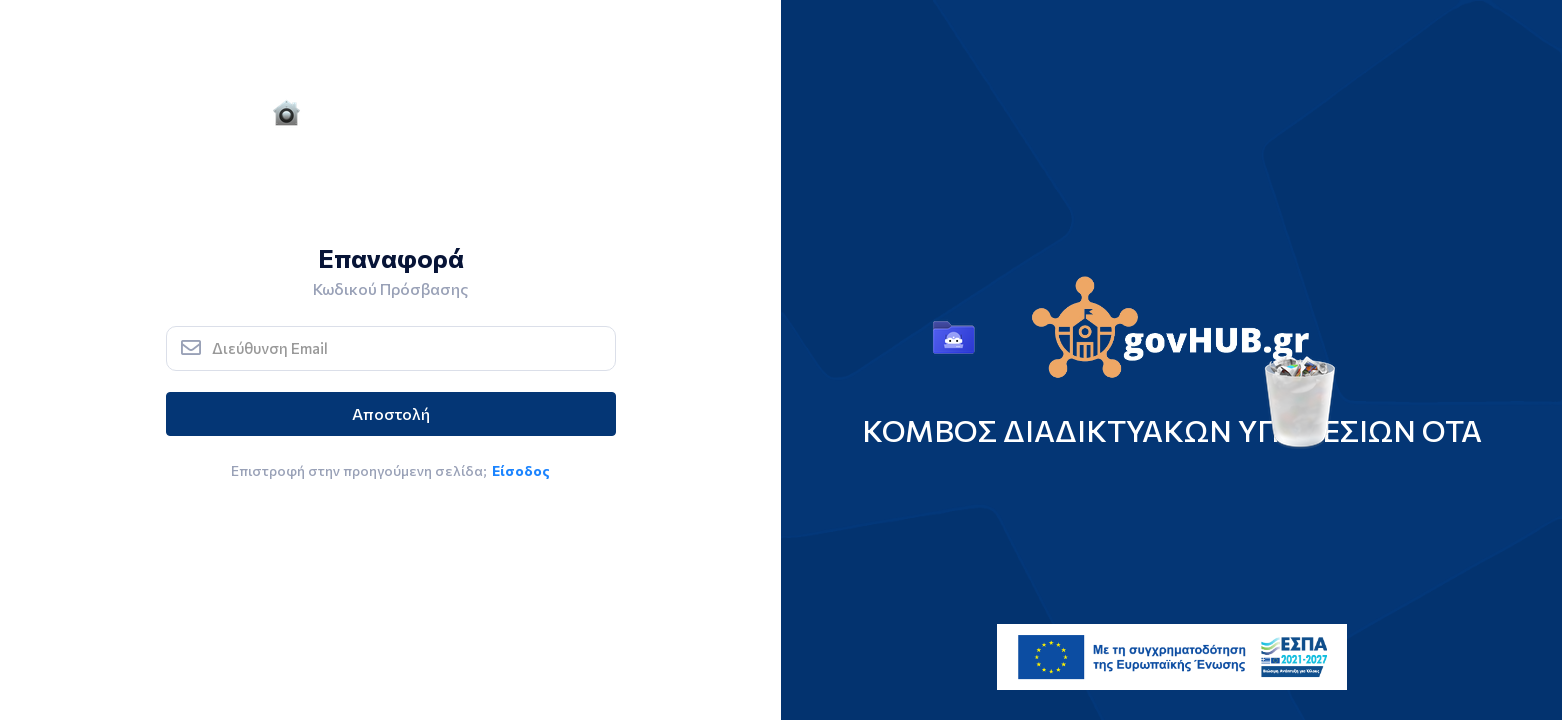  Describe the element at coordinates (286, 112) in the screenshot. I see `access FileVault disk encryption settings` at that location.